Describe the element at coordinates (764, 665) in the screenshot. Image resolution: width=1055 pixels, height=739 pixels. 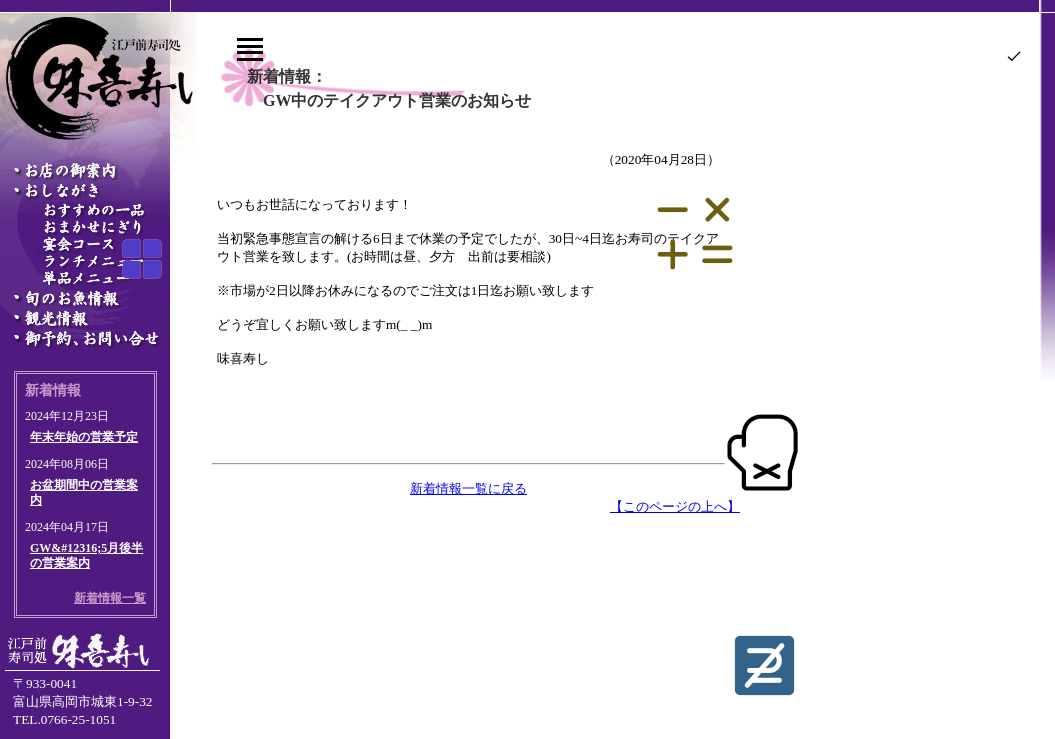
I see `indicates set is not a superset of another set` at that location.